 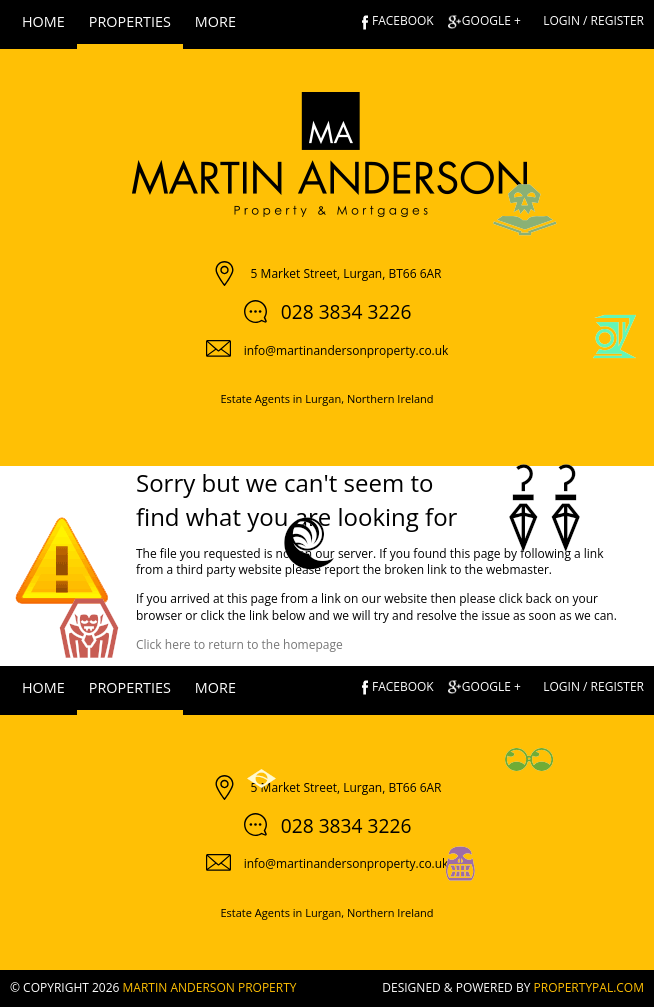 I want to click on vampire character or enemy type in a game, so click(x=89, y=628).